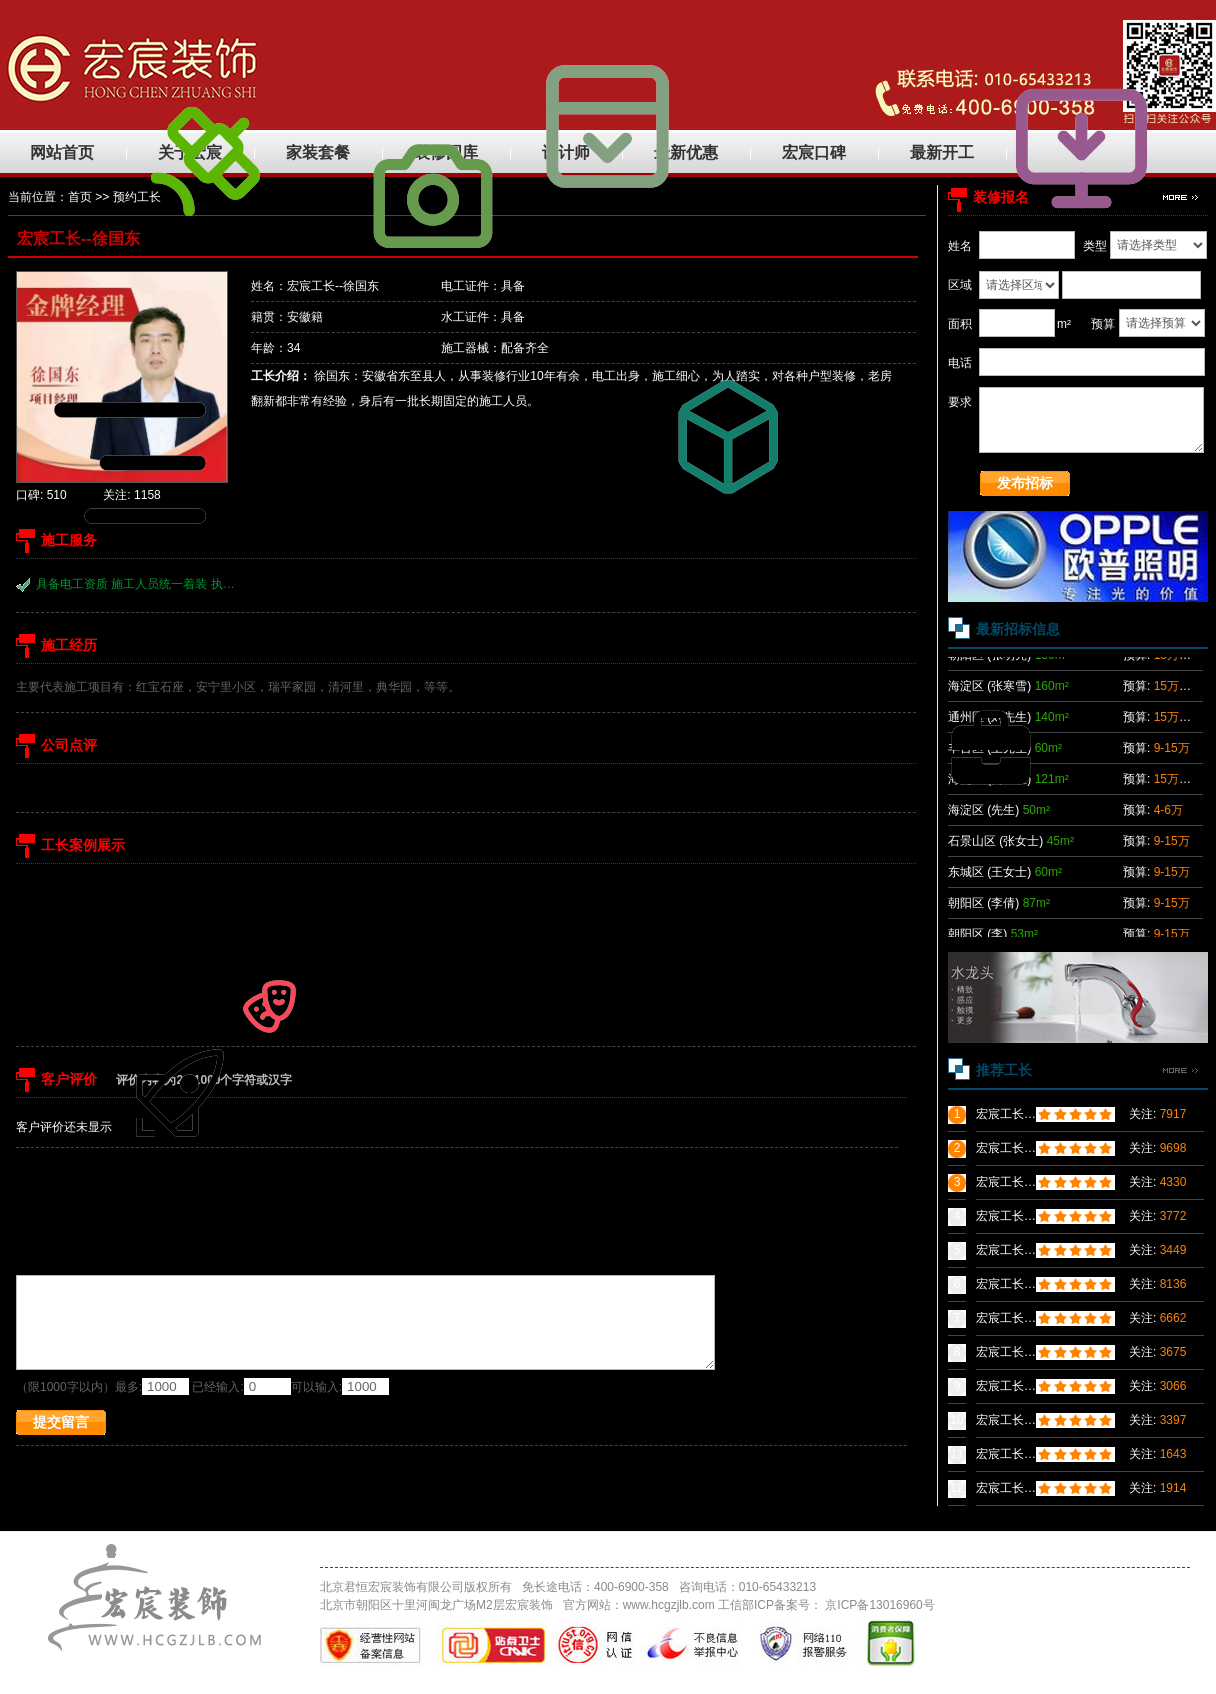 The width and height of the screenshot is (1216, 1694). Describe the element at coordinates (991, 750) in the screenshot. I see `access work or business-related content` at that location.